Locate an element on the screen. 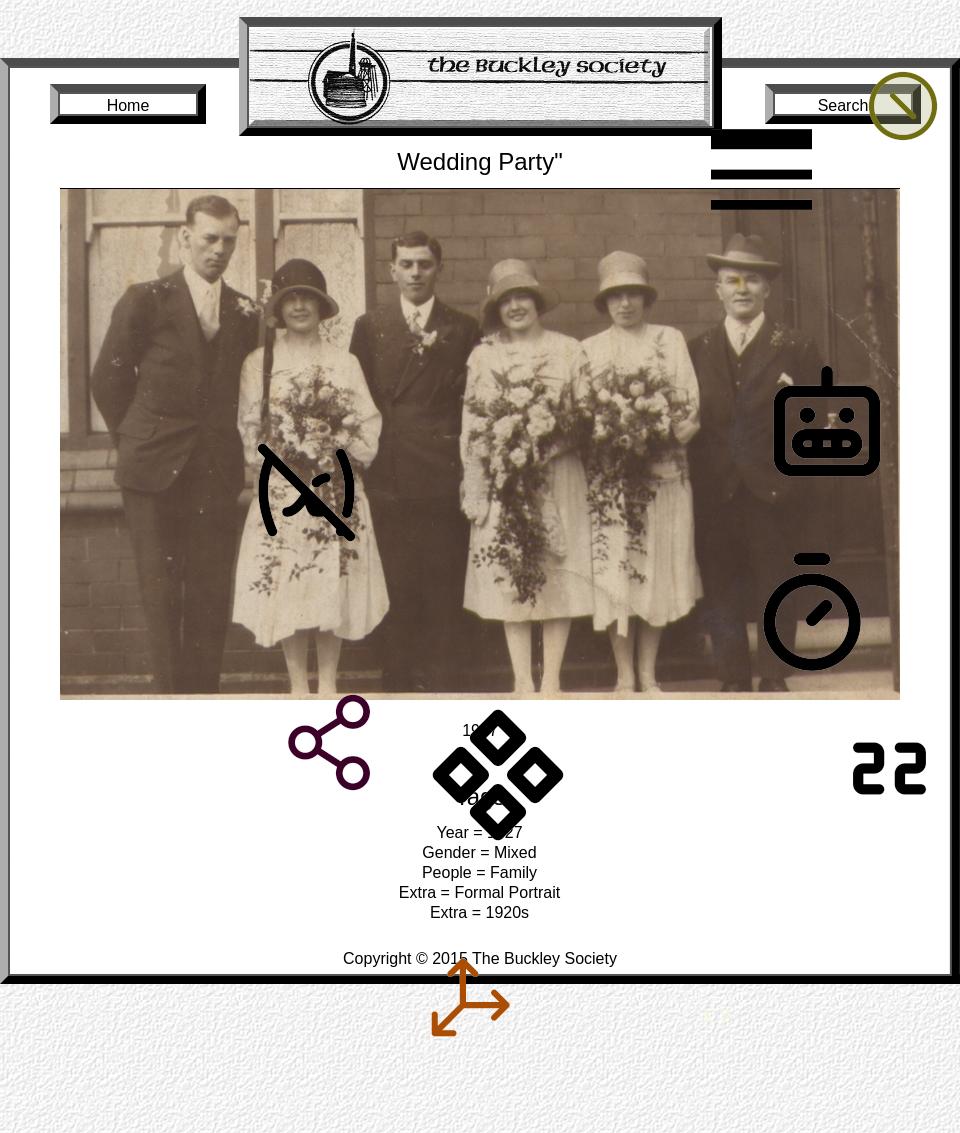 This screenshot has height=1133, width=960. indicates a prohibited or restricted action is located at coordinates (903, 106).